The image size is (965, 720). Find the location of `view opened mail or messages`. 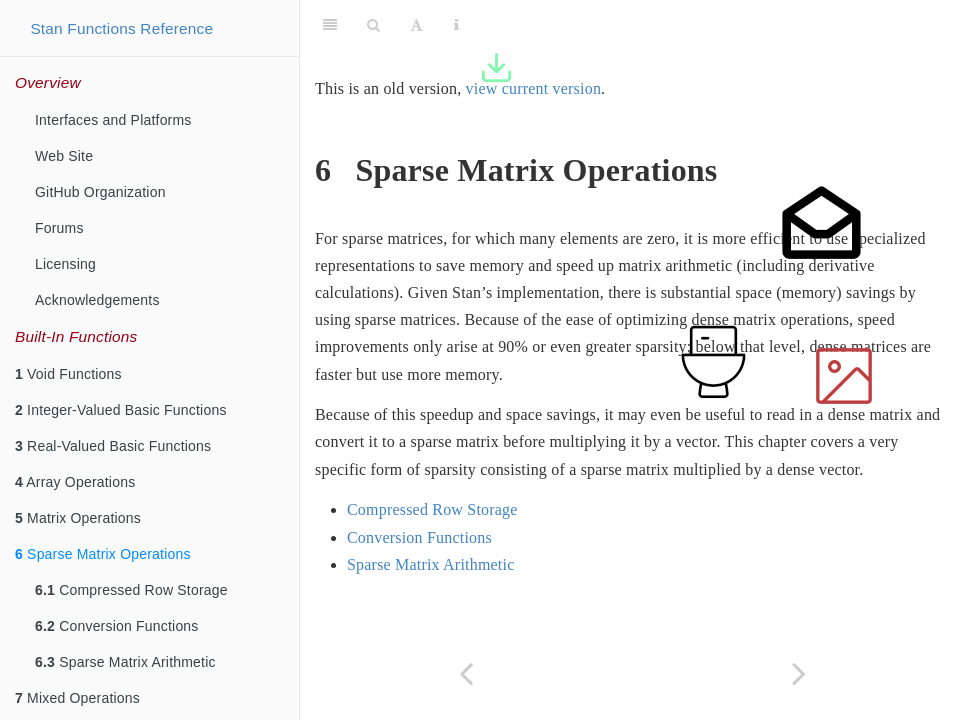

view opened mail or messages is located at coordinates (821, 225).